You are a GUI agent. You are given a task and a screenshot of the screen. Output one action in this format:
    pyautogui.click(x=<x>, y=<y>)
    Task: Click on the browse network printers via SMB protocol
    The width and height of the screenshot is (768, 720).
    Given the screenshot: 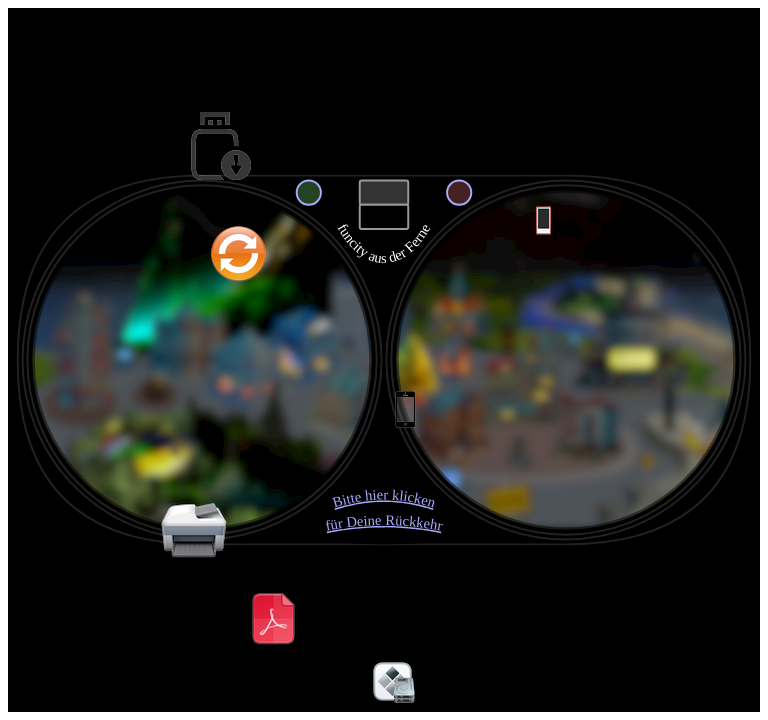 What is the action you would take?
    pyautogui.click(x=194, y=530)
    